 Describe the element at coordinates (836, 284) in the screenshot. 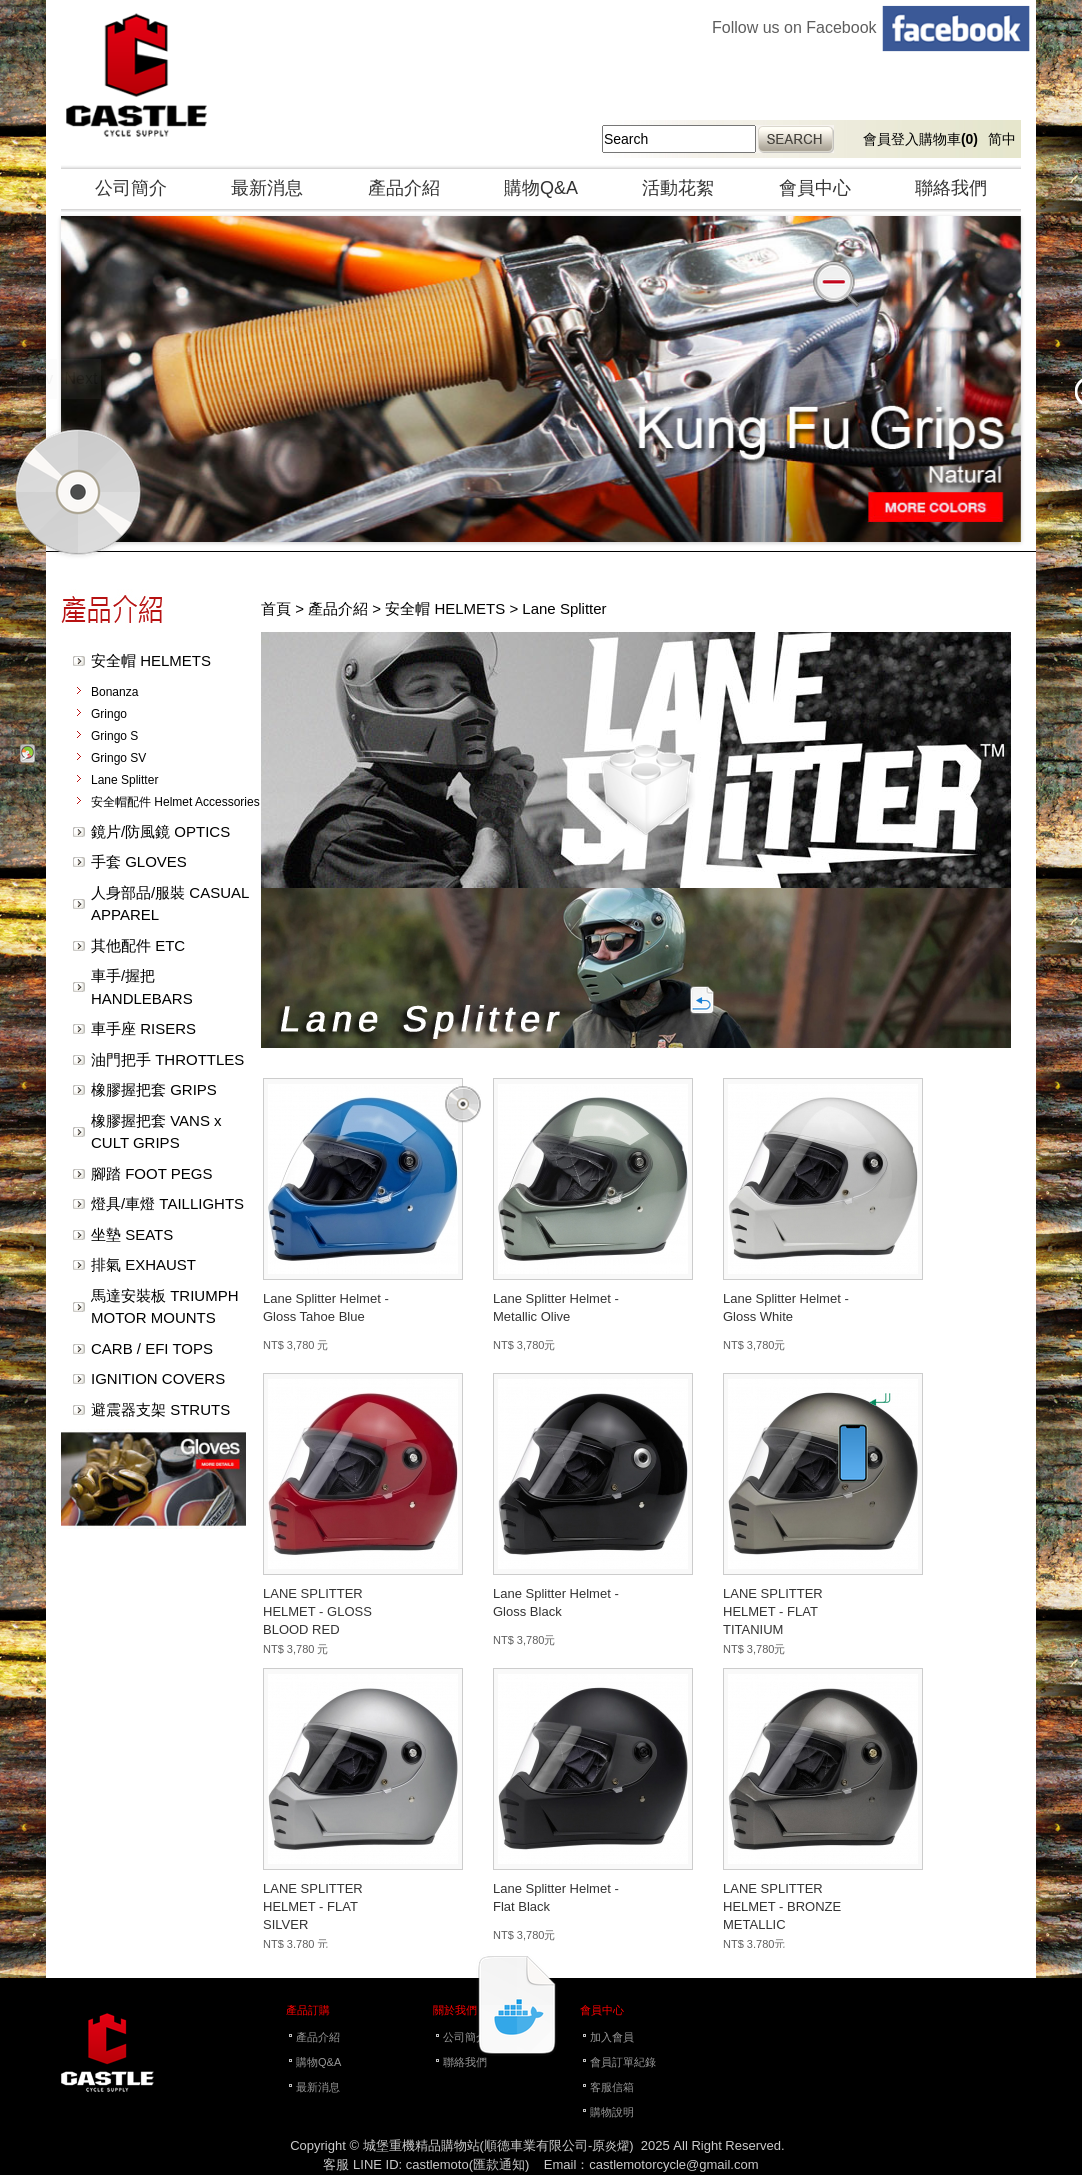

I see `zoom out to see more content` at that location.